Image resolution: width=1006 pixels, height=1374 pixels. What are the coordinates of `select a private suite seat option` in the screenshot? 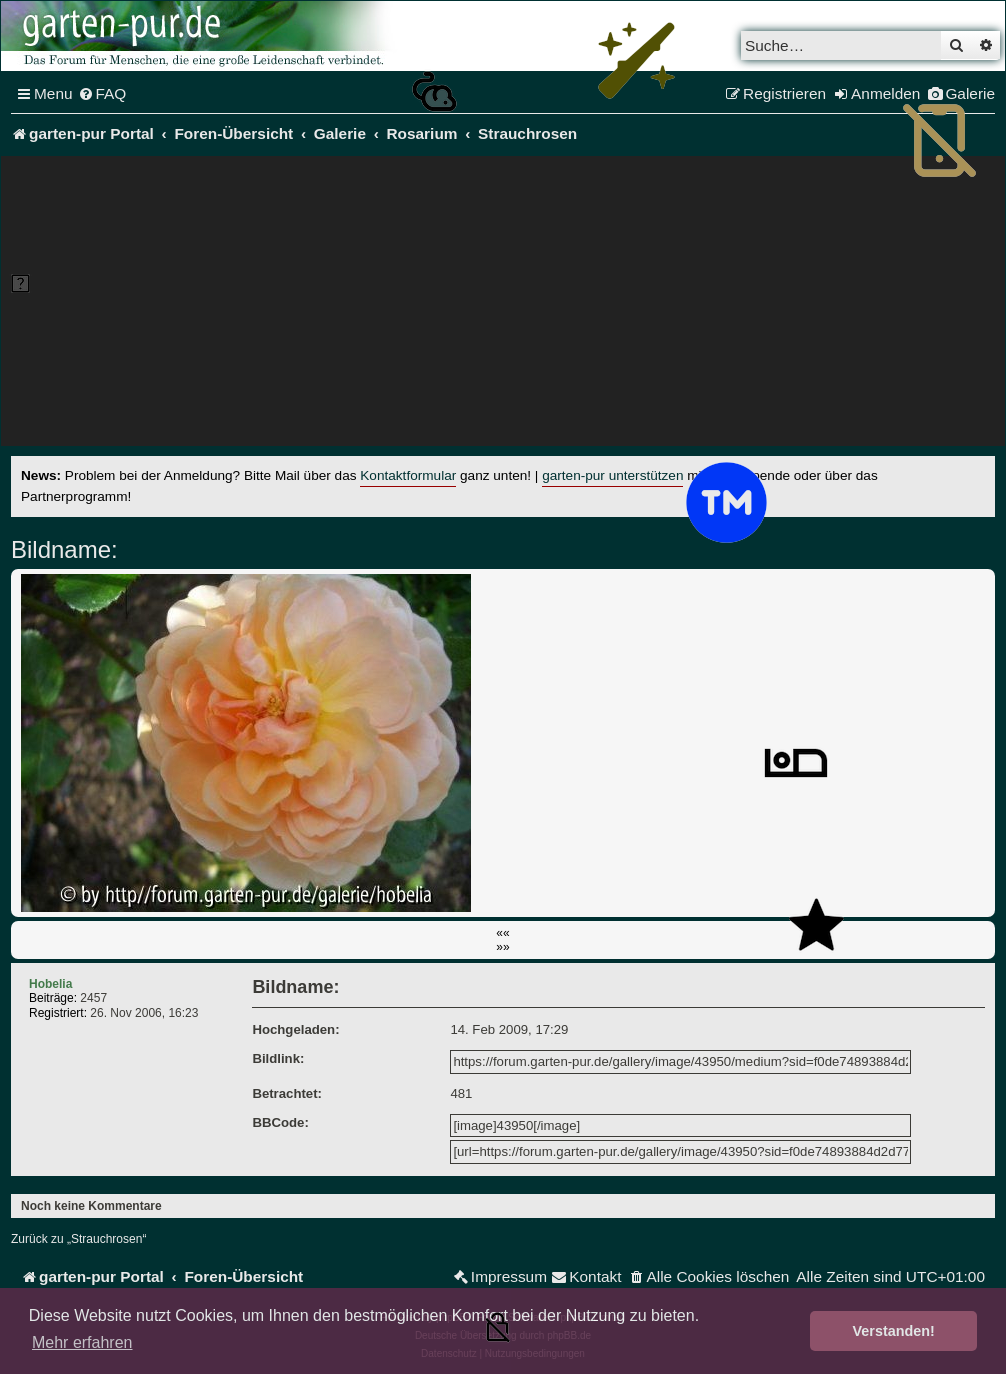 It's located at (796, 763).